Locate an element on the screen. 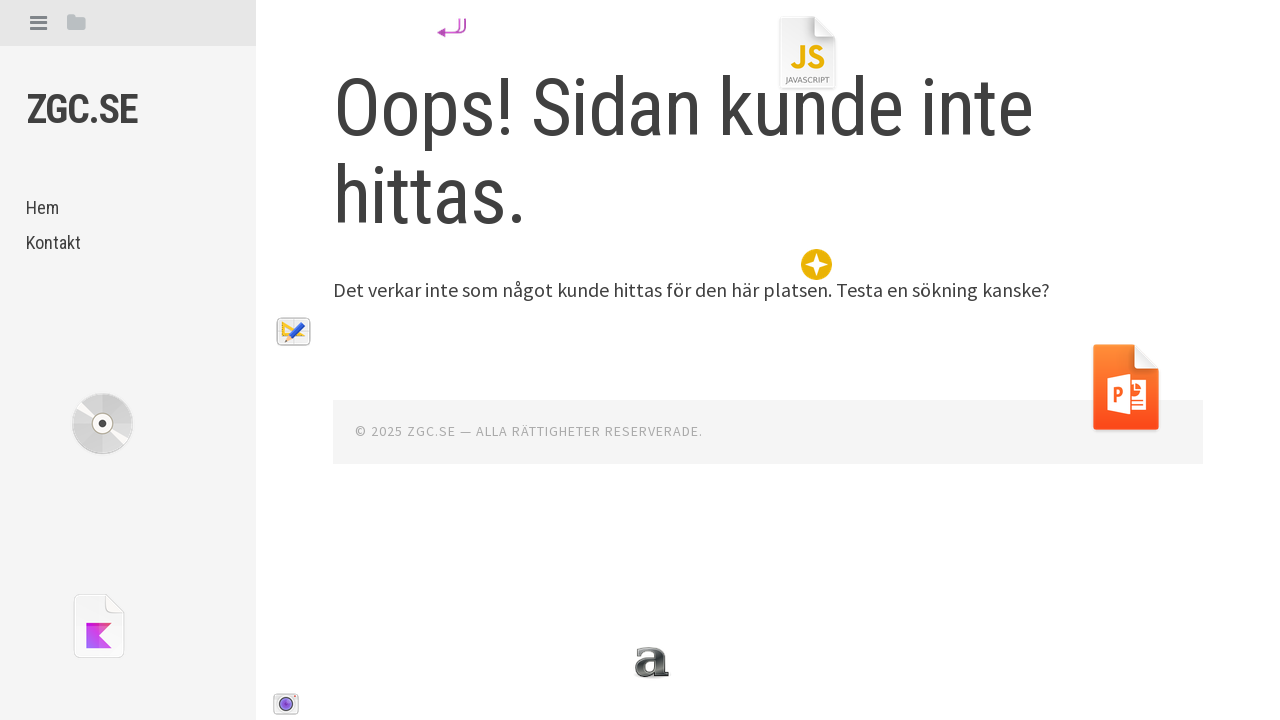 This screenshot has width=1280, height=720. access accessories and utility applications is located at coordinates (293, 331).